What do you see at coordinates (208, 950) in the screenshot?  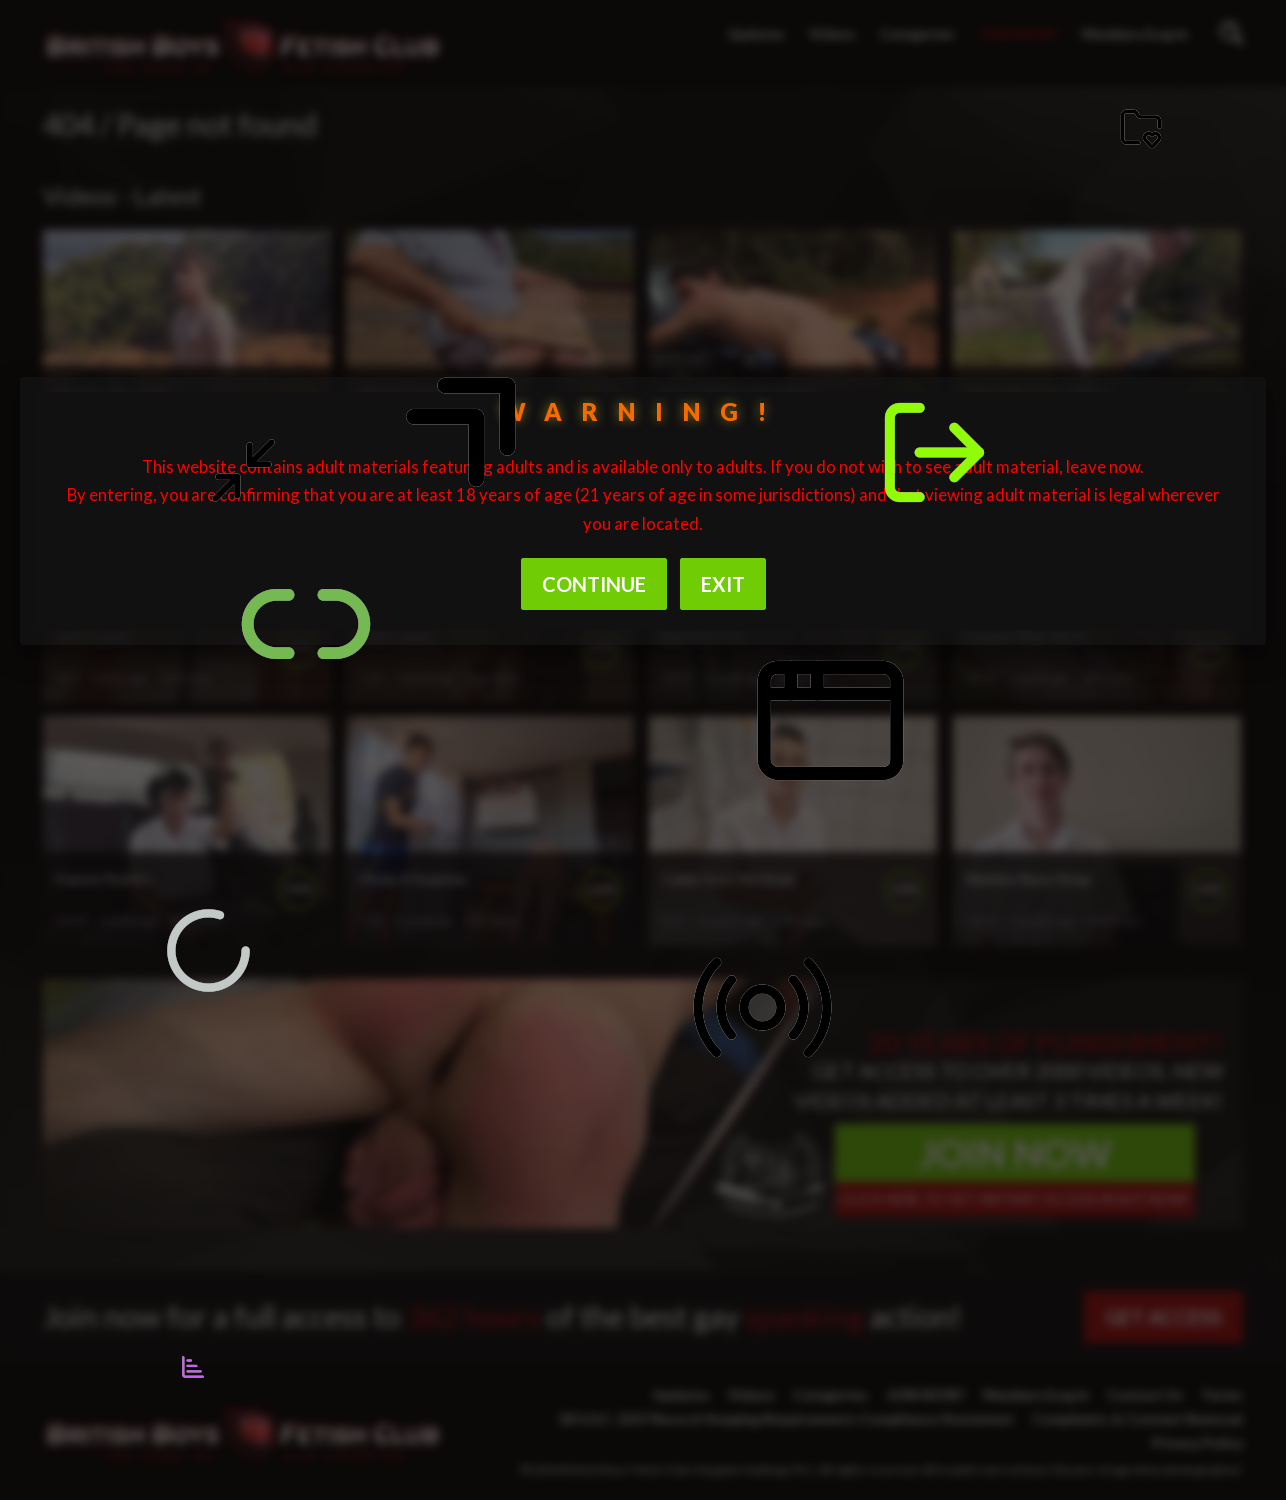 I see `loading content in progress` at bounding box center [208, 950].